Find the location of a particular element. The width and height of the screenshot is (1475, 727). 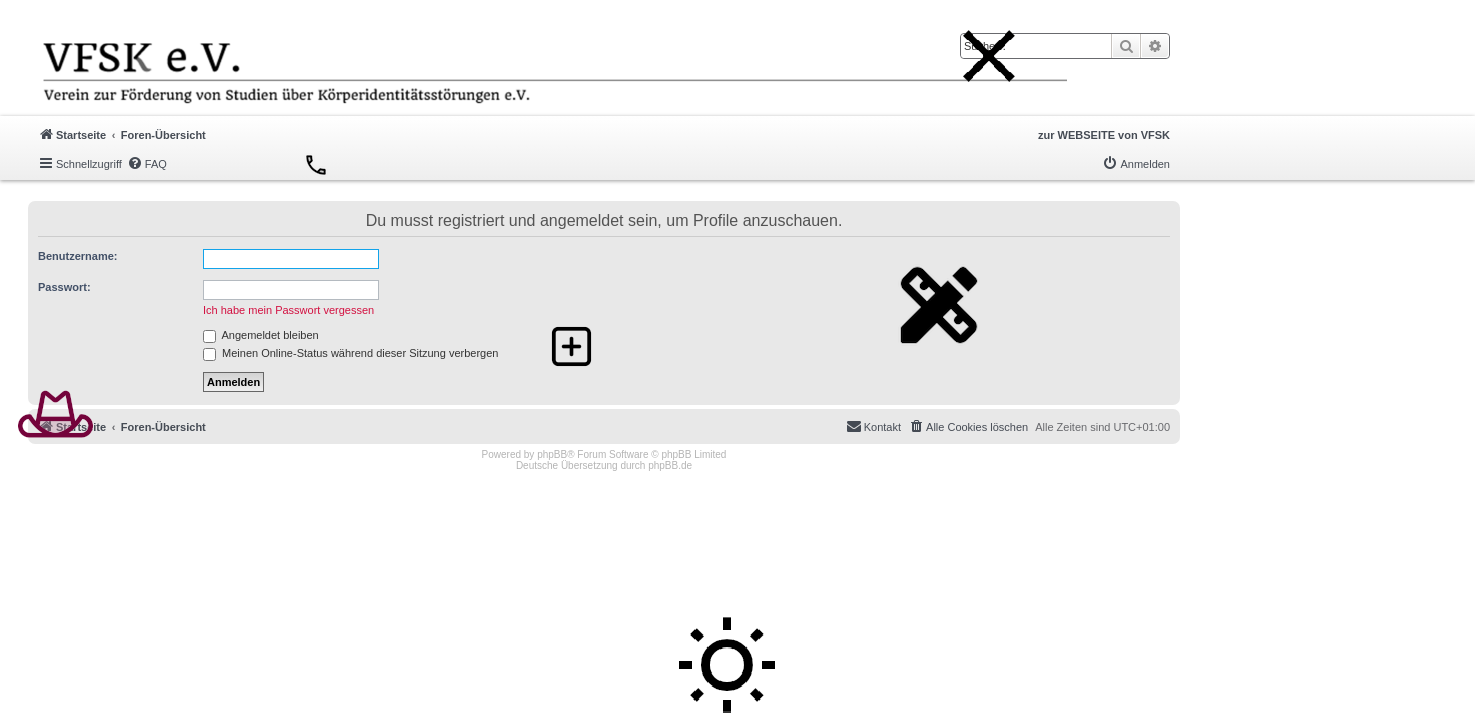

toggle light mode or bright theme is located at coordinates (727, 667).